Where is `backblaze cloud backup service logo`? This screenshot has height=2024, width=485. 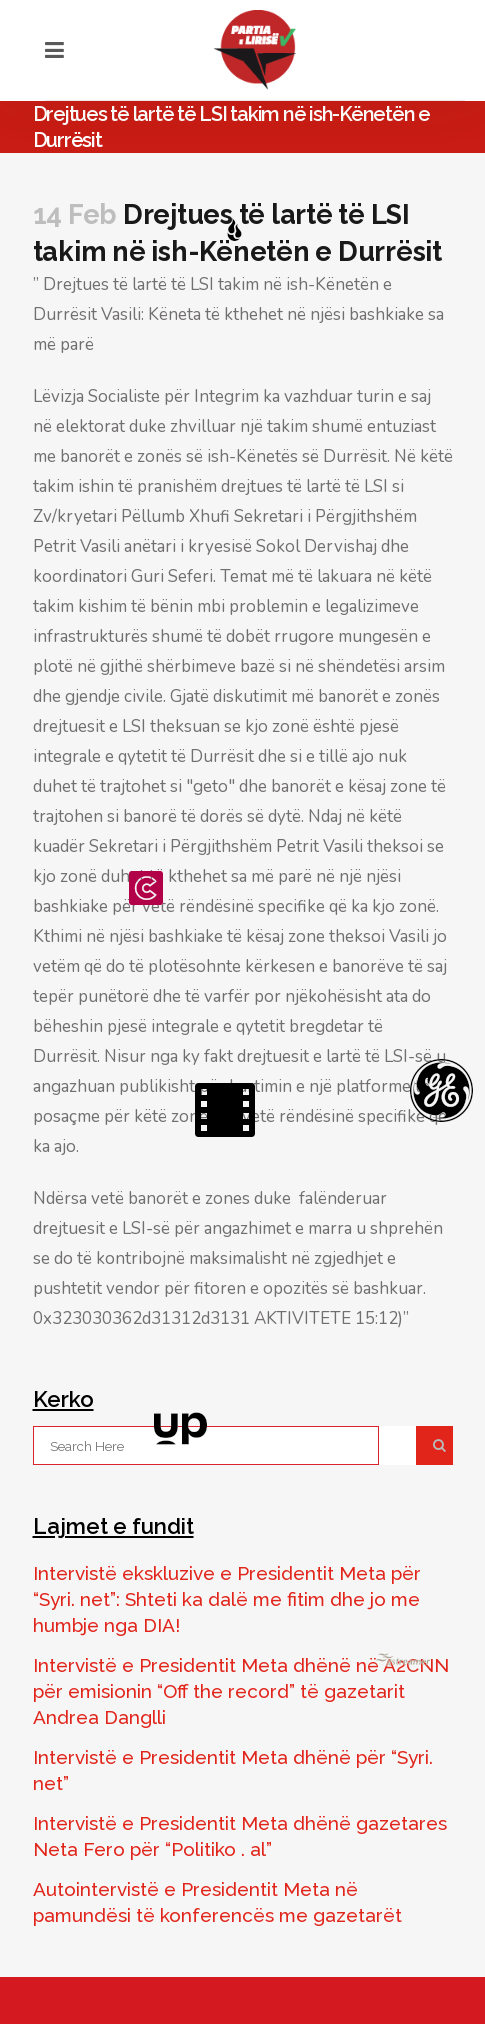
backblaze cloud backup service logo is located at coordinates (234, 229).